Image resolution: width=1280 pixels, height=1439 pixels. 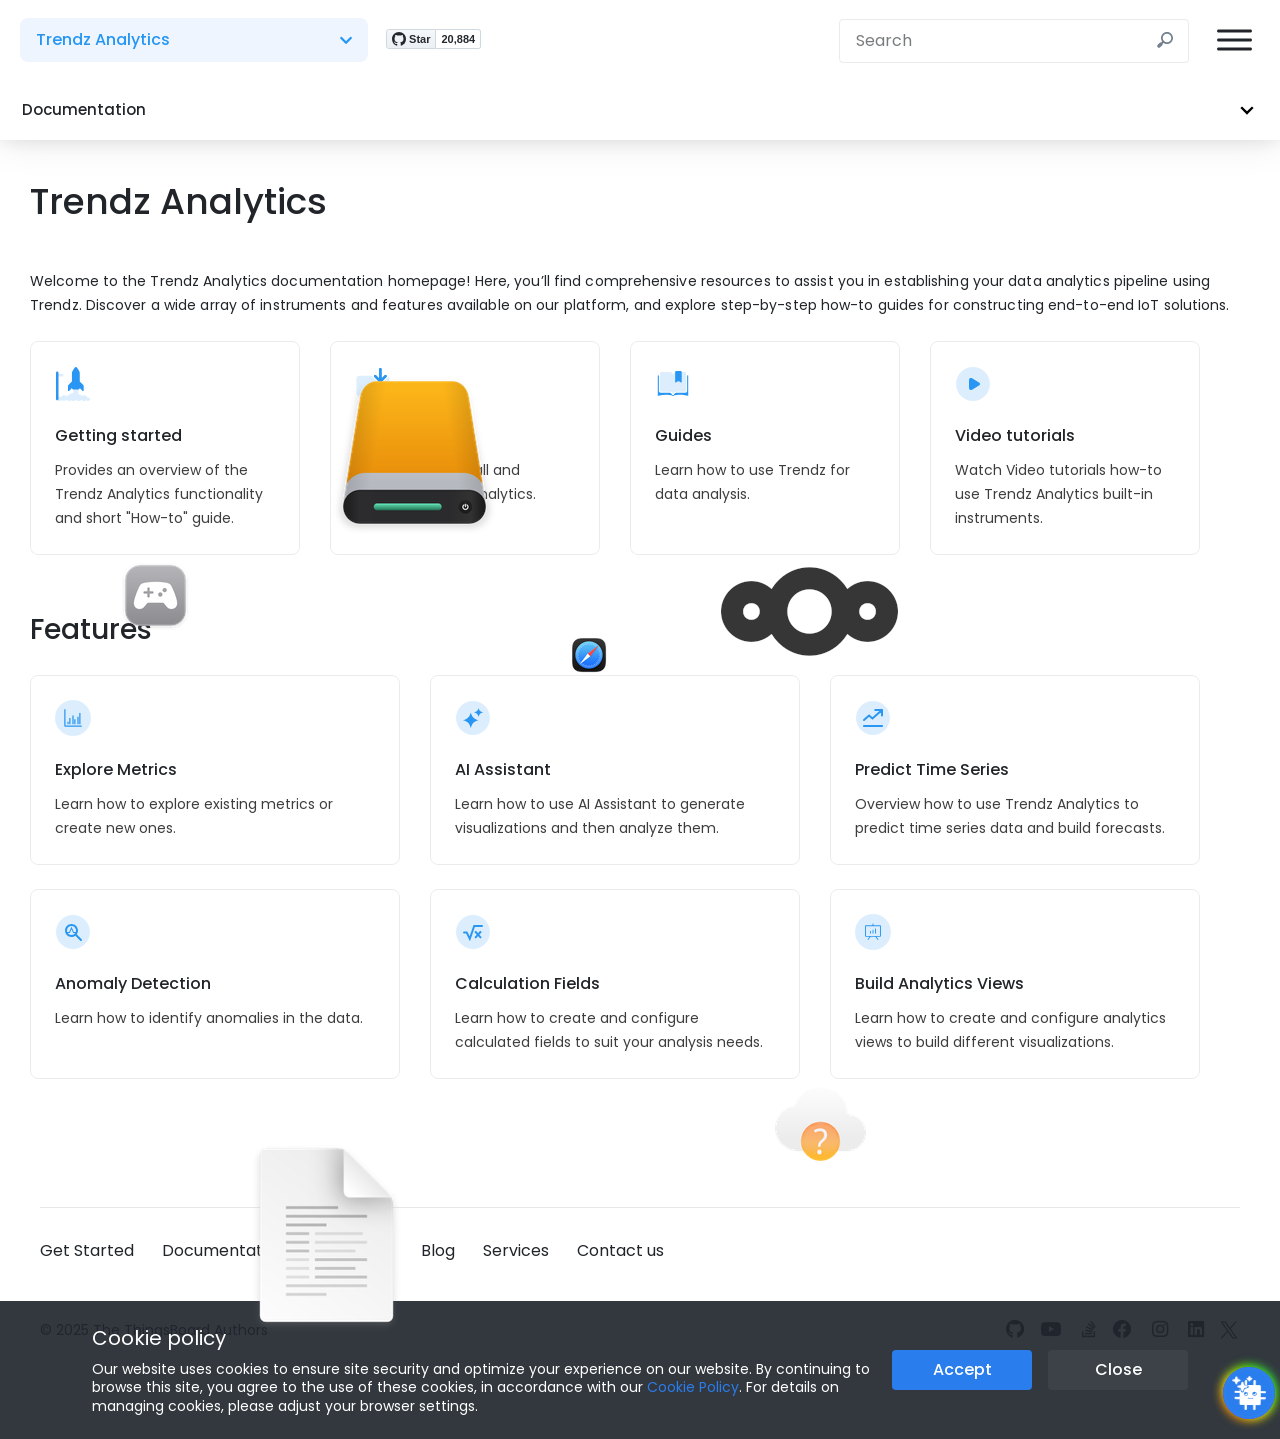 What do you see at coordinates (820, 1123) in the screenshot?
I see `weather data currently unavailable` at bounding box center [820, 1123].